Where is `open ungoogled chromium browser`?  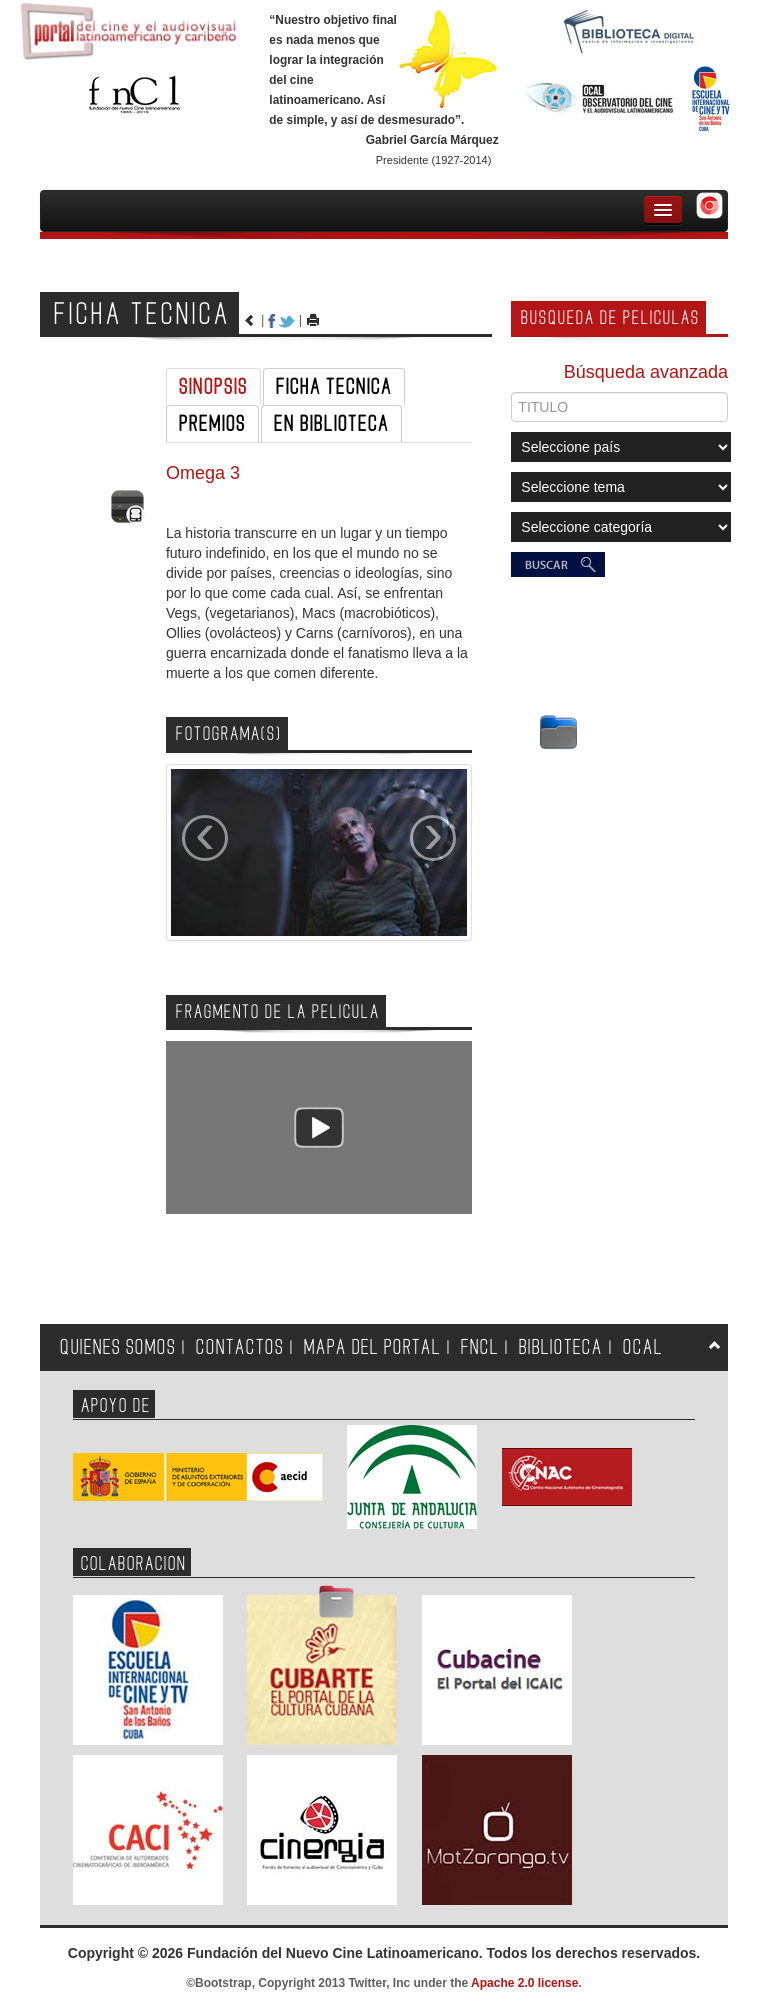 open ungoogled chromium browser is located at coordinates (709, 205).